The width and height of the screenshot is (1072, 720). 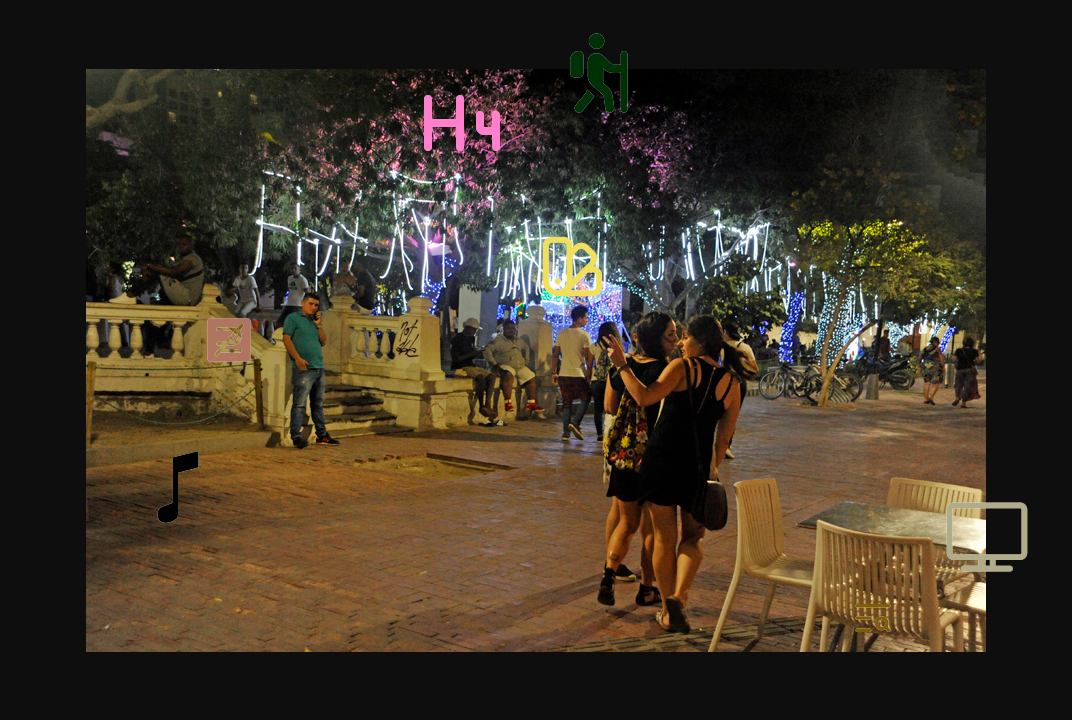 What do you see at coordinates (873, 618) in the screenshot?
I see `search within text or document content` at bounding box center [873, 618].